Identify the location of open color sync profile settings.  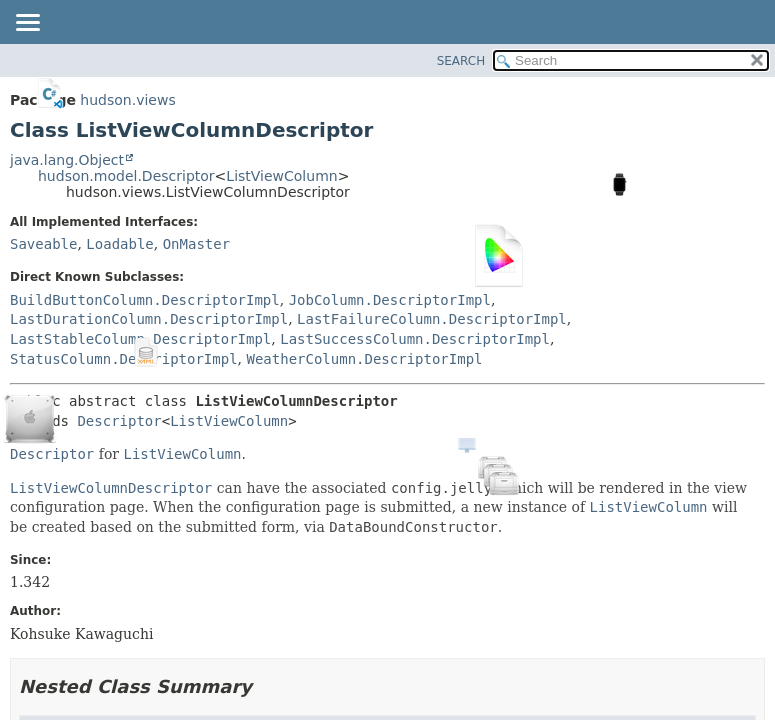
(499, 257).